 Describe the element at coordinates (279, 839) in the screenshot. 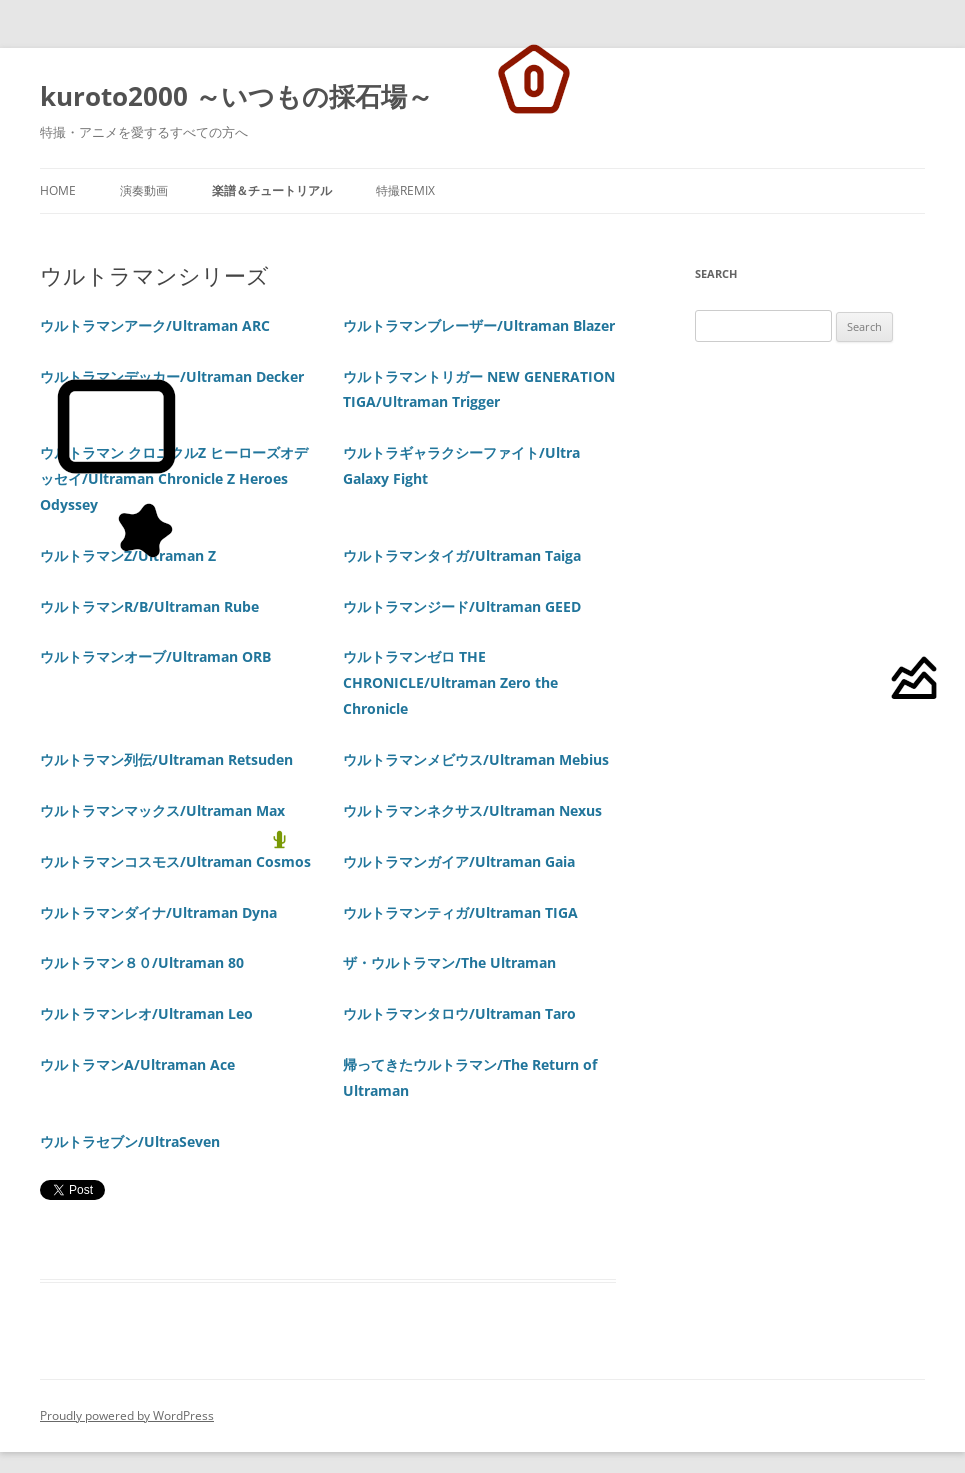

I see `indicates desert or arid climate conditions` at that location.